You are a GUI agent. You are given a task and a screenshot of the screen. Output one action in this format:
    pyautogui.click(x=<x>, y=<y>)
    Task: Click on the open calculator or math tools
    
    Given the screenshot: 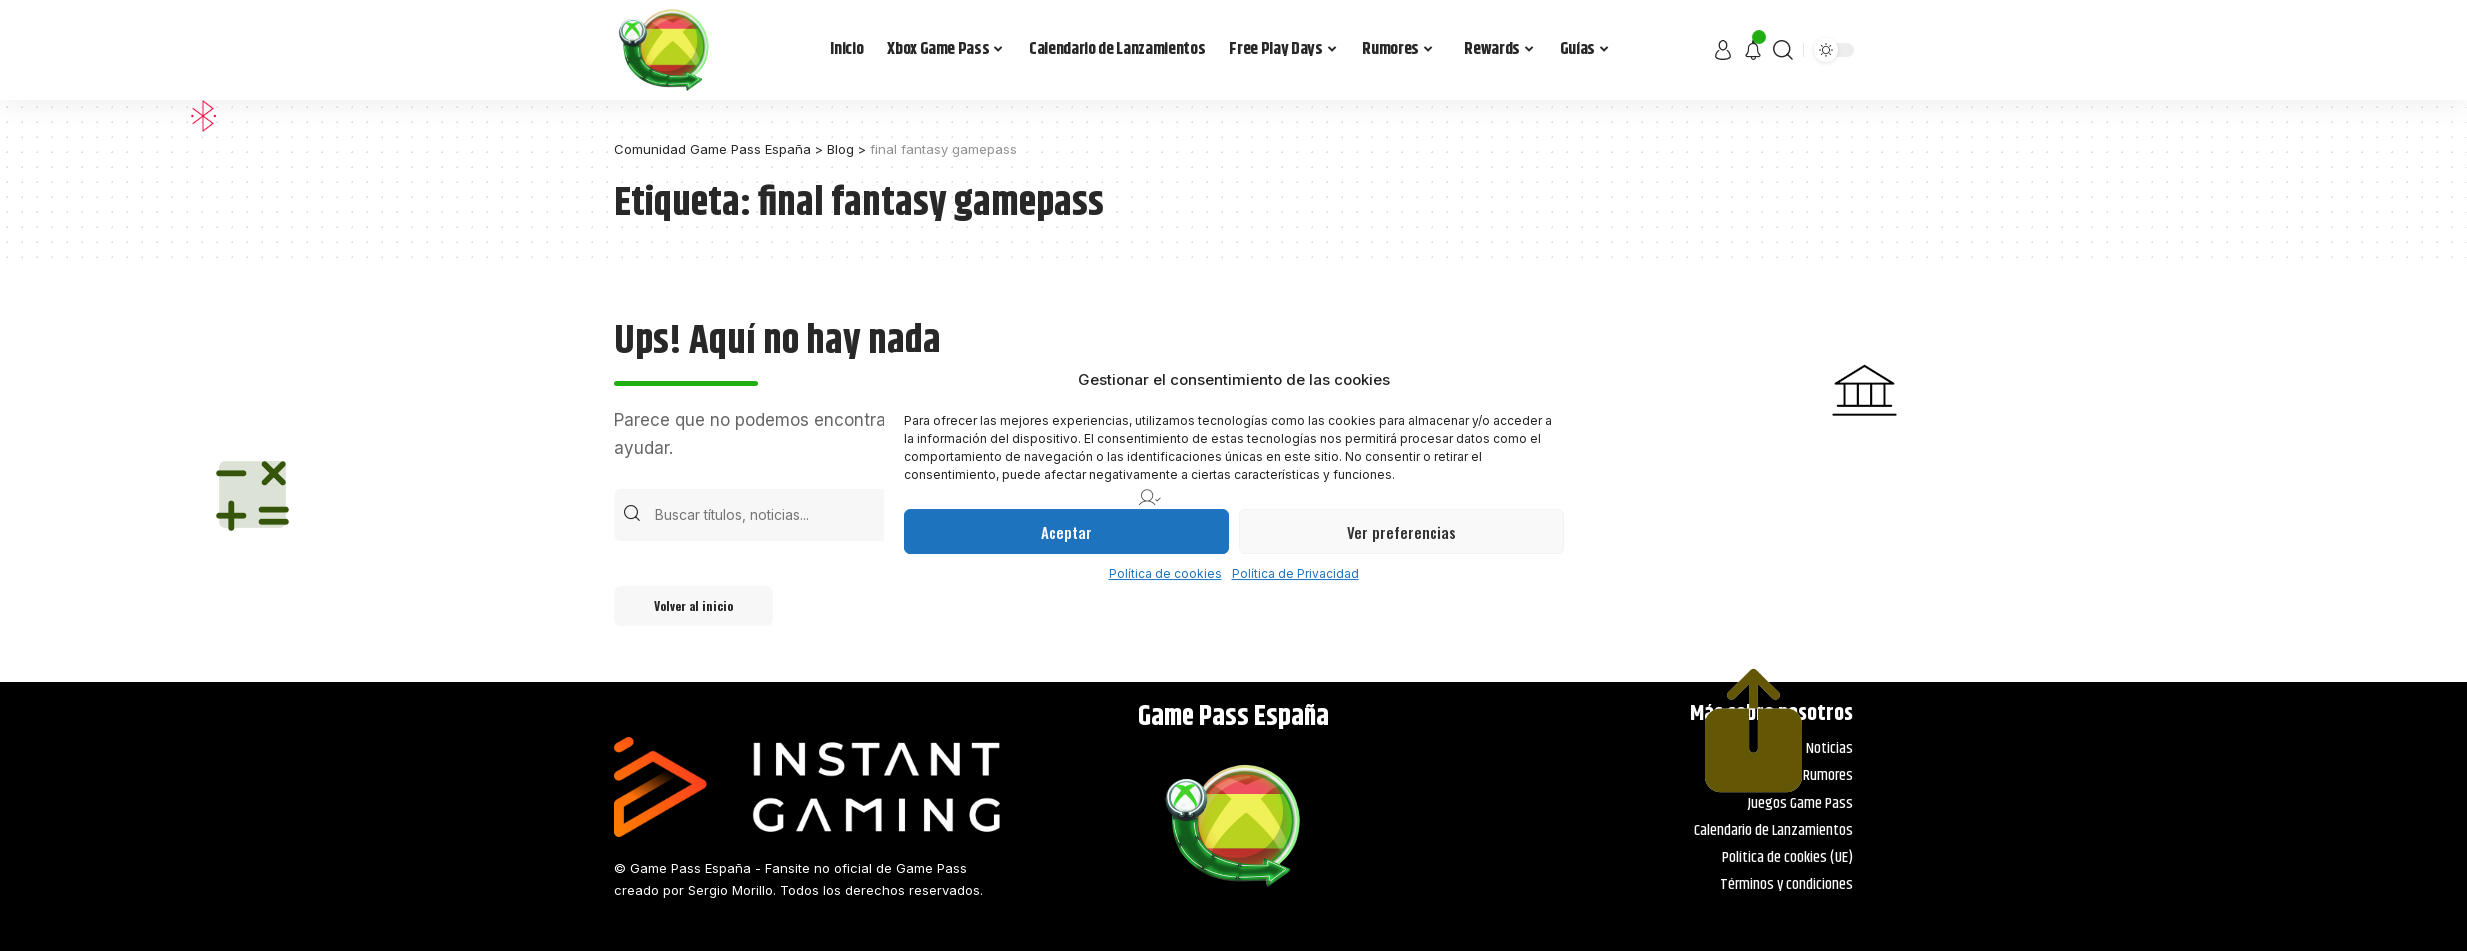 What is the action you would take?
    pyautogui.click(x=252, y=494)
    